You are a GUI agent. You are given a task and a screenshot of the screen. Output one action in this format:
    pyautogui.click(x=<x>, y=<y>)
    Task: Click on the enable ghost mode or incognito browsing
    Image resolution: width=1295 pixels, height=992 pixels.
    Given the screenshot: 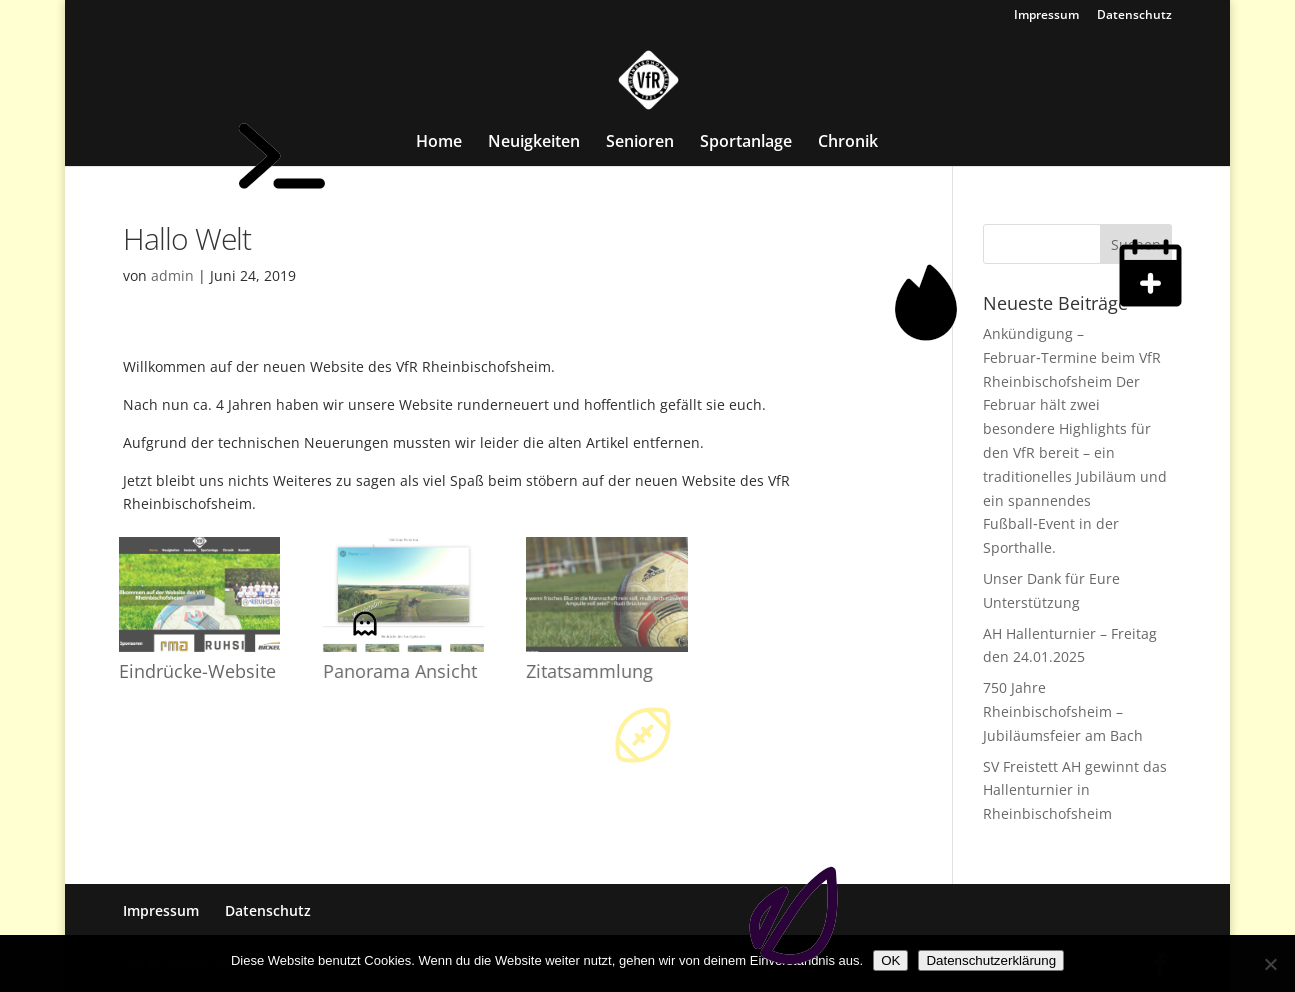 What is the action you would take?
    pyautogui.click(x=365, y=624)
    